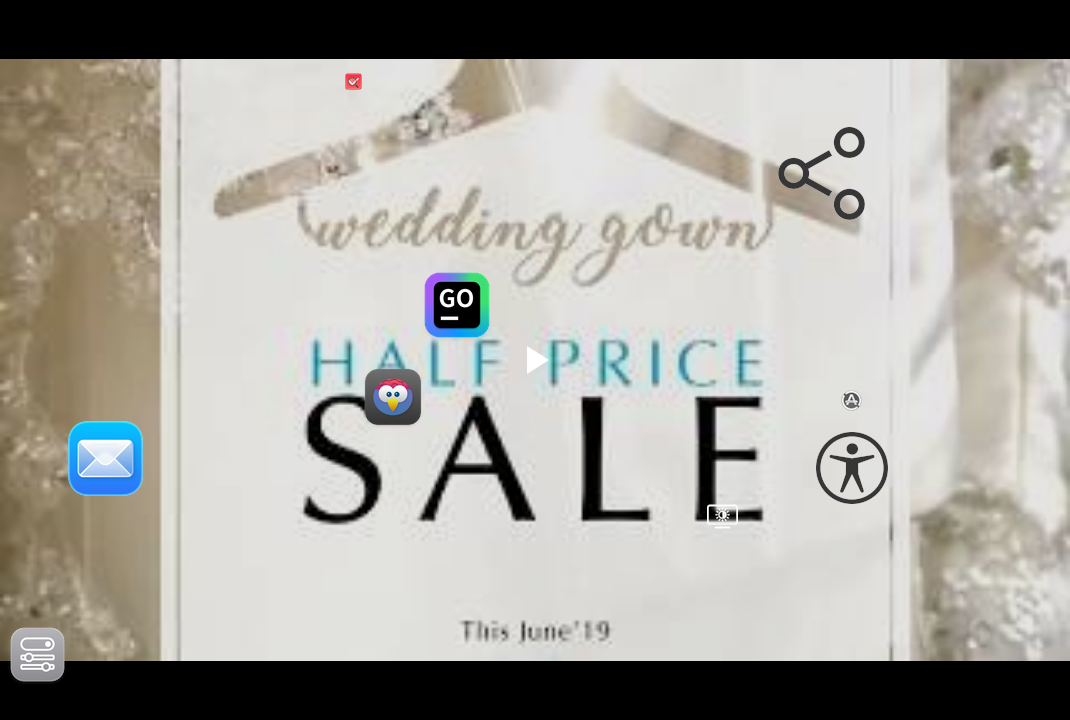  Describe the element at coordinates (722, 516) in the screenshot. I see `adjust display brightness settings` at that location.